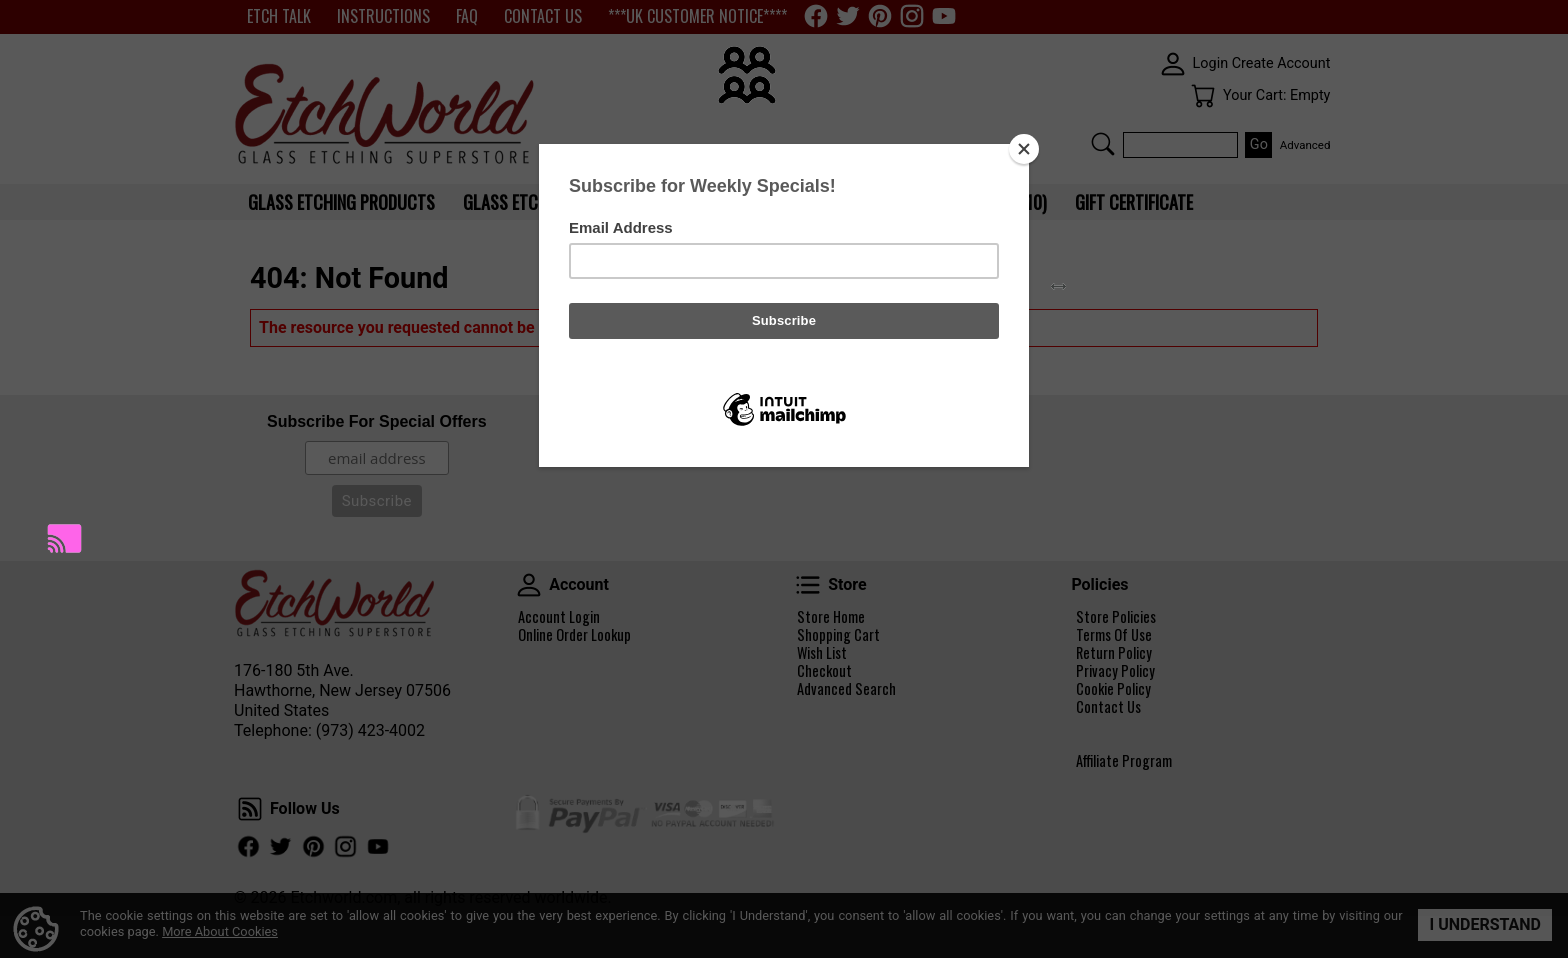 The image size is (1568, 958). I want to click on cast your screen to another device, so click(64, 538).